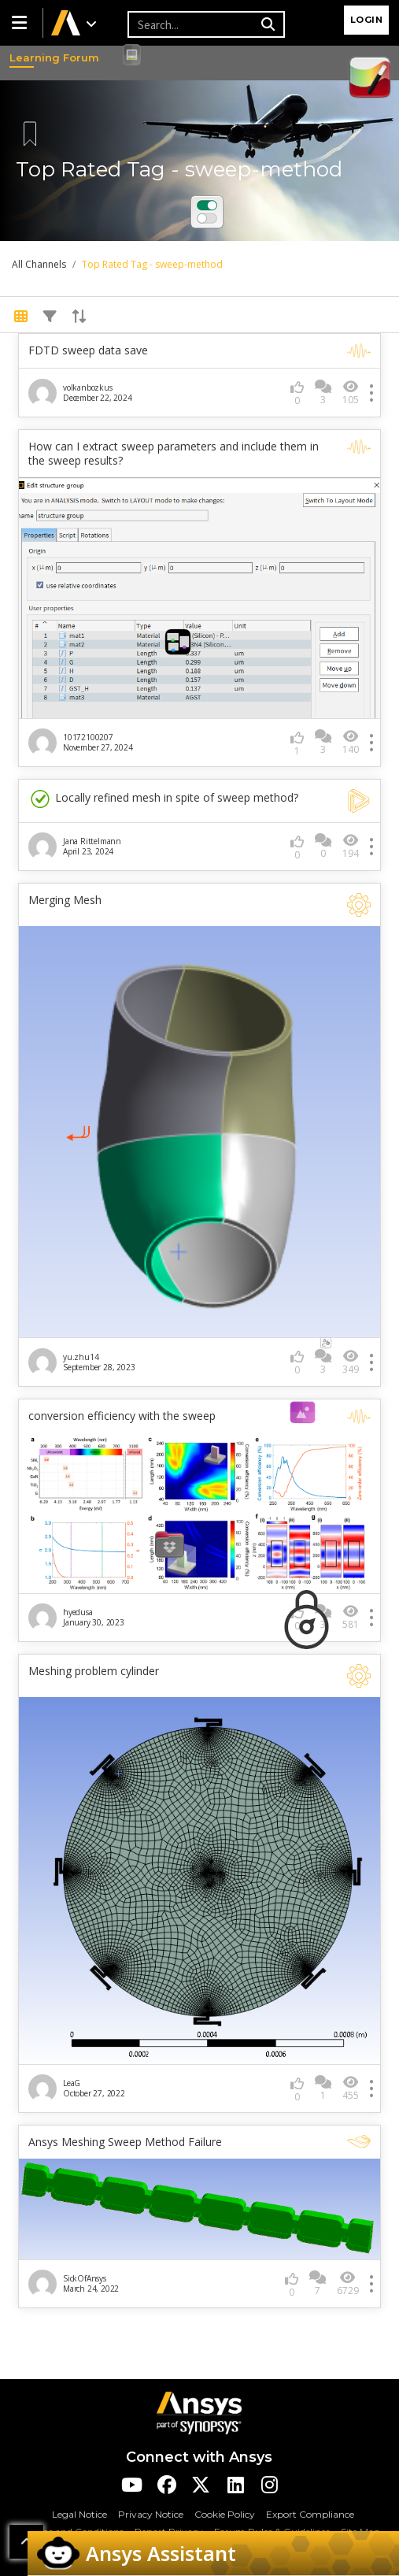 Image resolution: width=399 pixels, height=2576 pixels. What do you see at coordinates (306, 1619) in the screenshot?
I see `open two-factor authentication app` at bounding box center [306, 1619].